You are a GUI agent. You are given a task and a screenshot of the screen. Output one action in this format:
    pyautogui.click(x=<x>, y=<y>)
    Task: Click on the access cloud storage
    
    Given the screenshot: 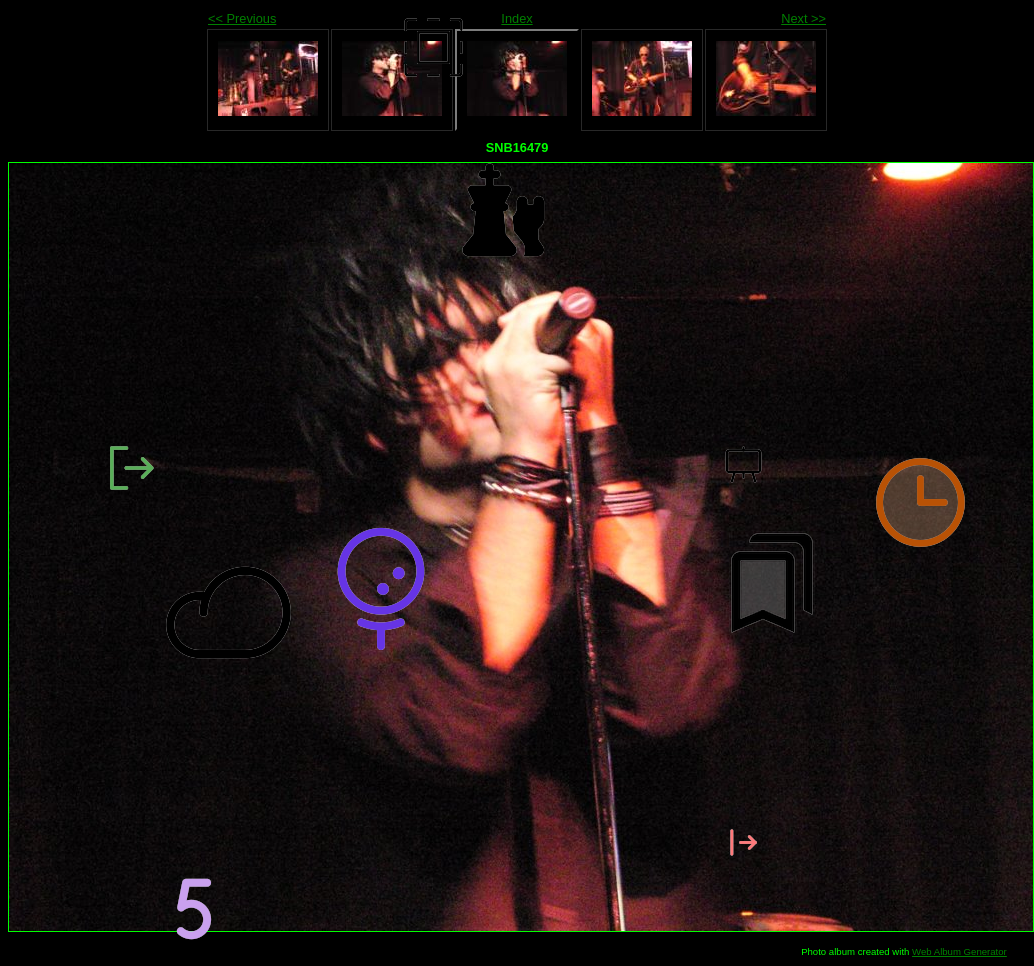 What is the action you would take?
    pyautogui.click(x=228, y=612)
    